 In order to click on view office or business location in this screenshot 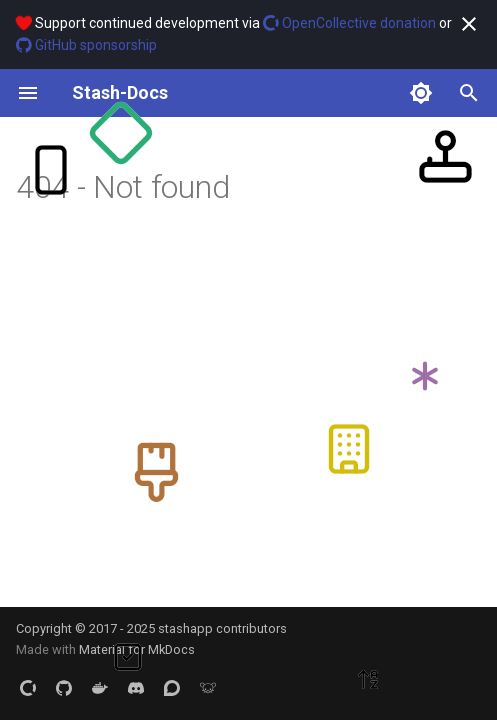, I will do `click(349, 449)`.